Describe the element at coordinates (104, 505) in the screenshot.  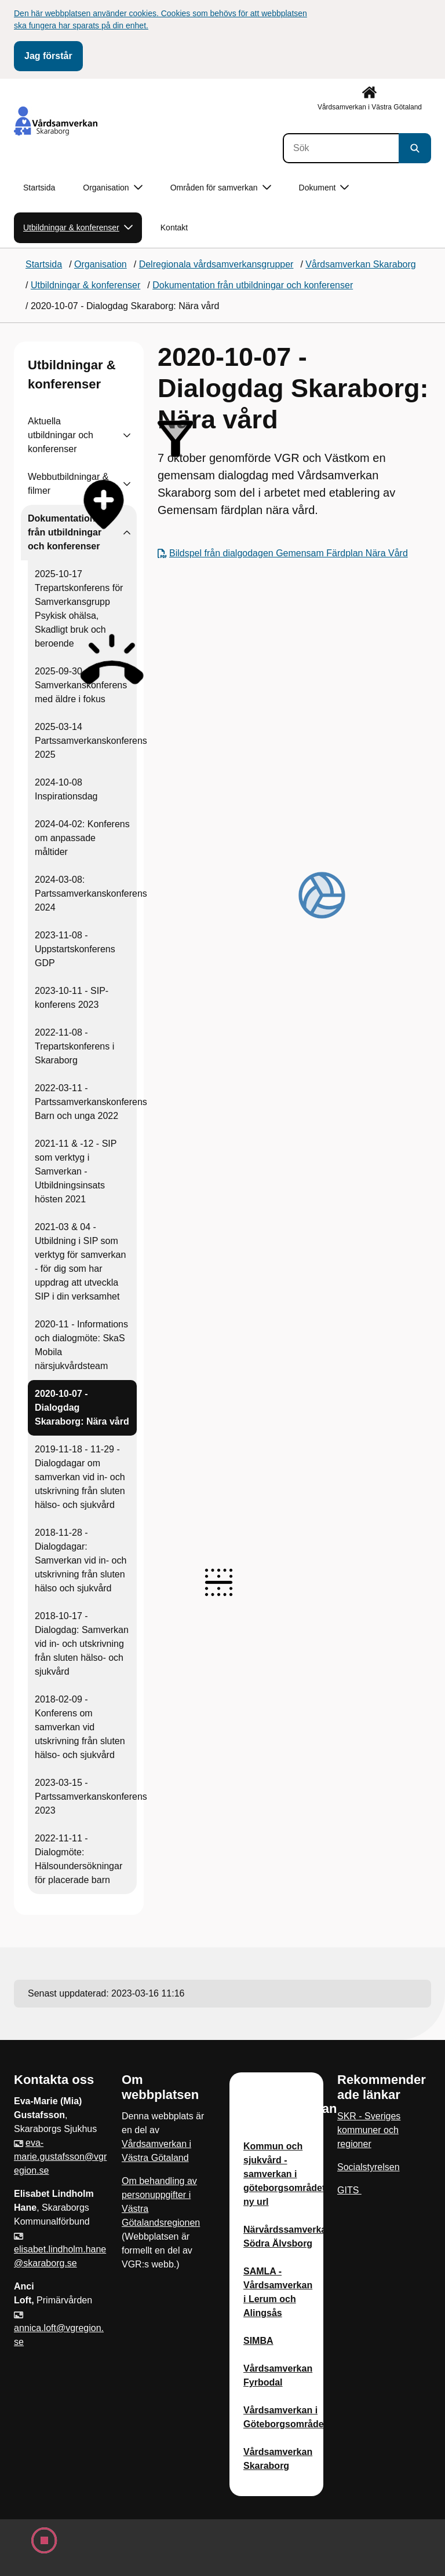
I see `add a new location pin to the map` at that location.